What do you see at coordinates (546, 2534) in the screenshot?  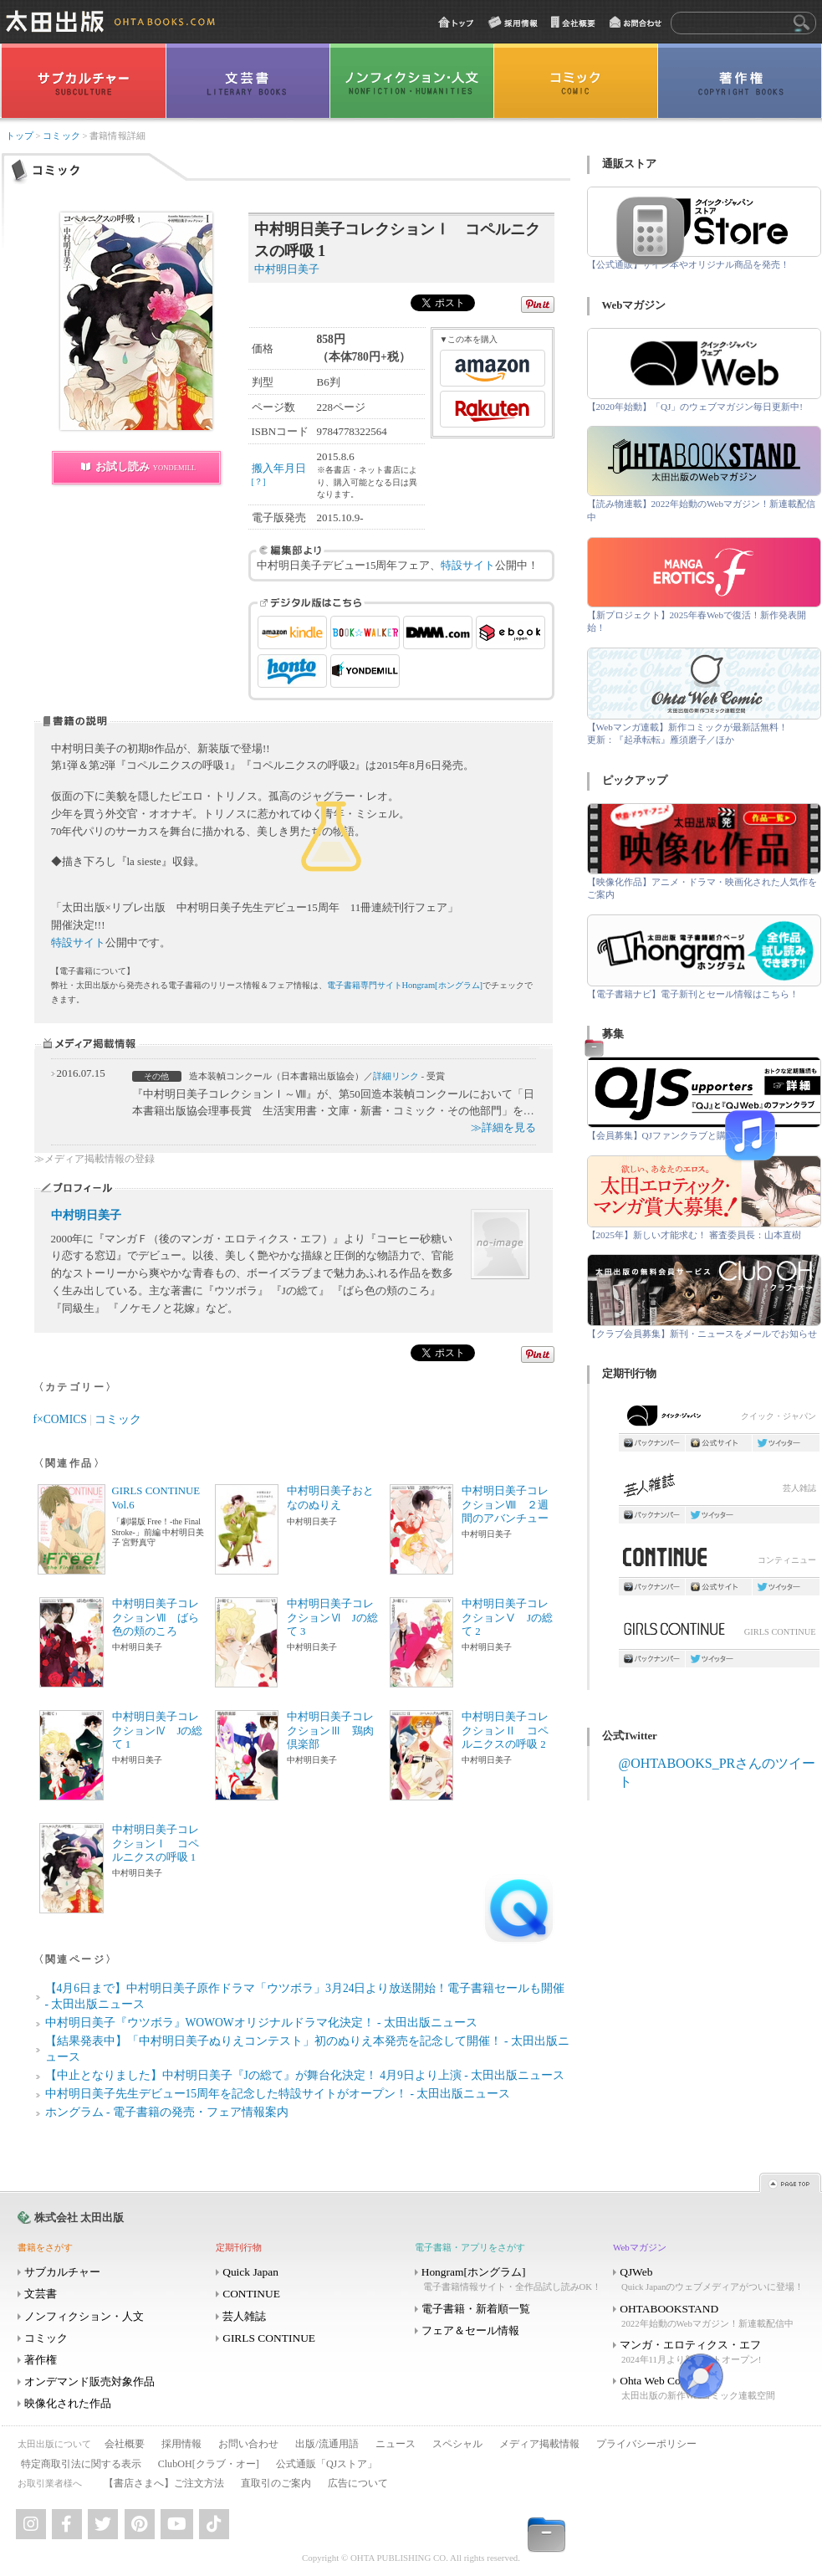 I see `open the file manager application` at bounding box center [546, 2534].